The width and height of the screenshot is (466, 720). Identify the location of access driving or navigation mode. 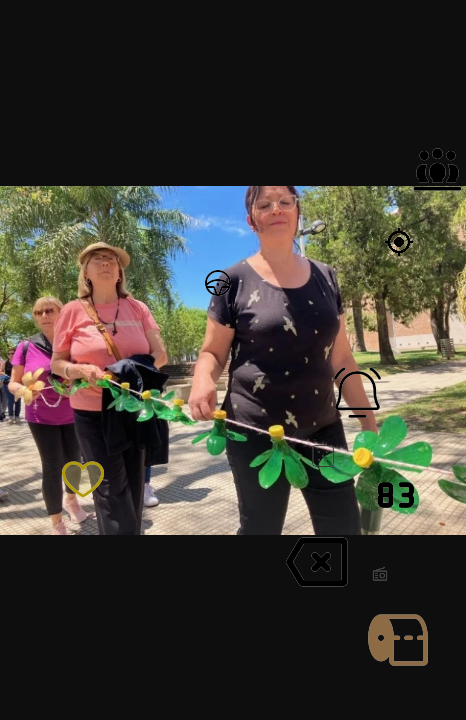
(218, 283).